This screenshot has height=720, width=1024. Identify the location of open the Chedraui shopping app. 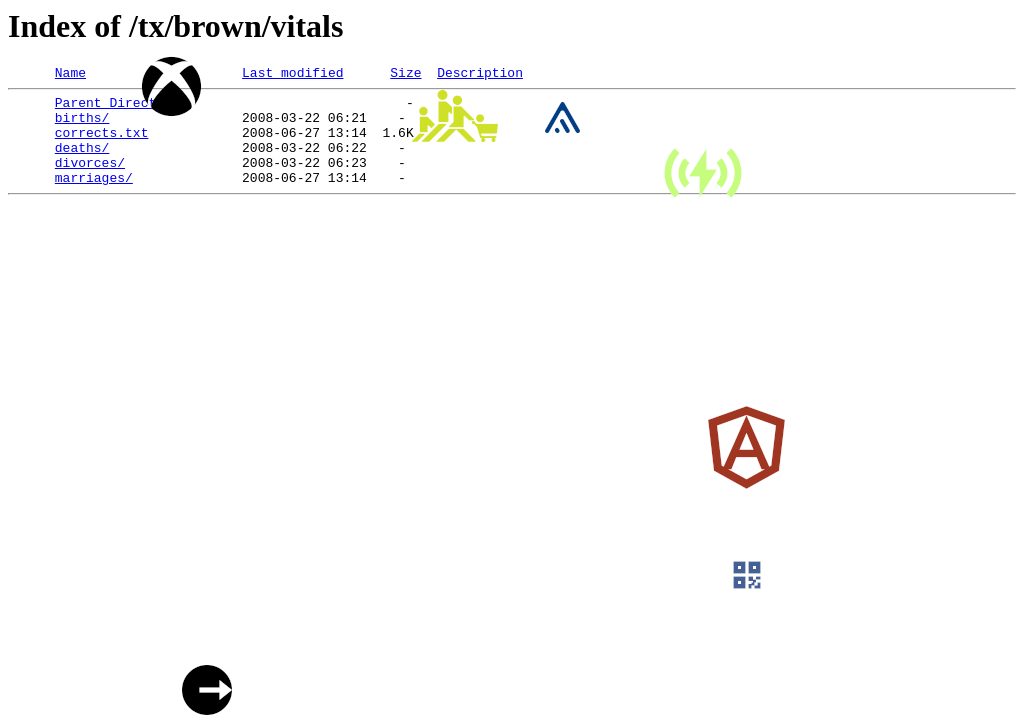
(455, 116).